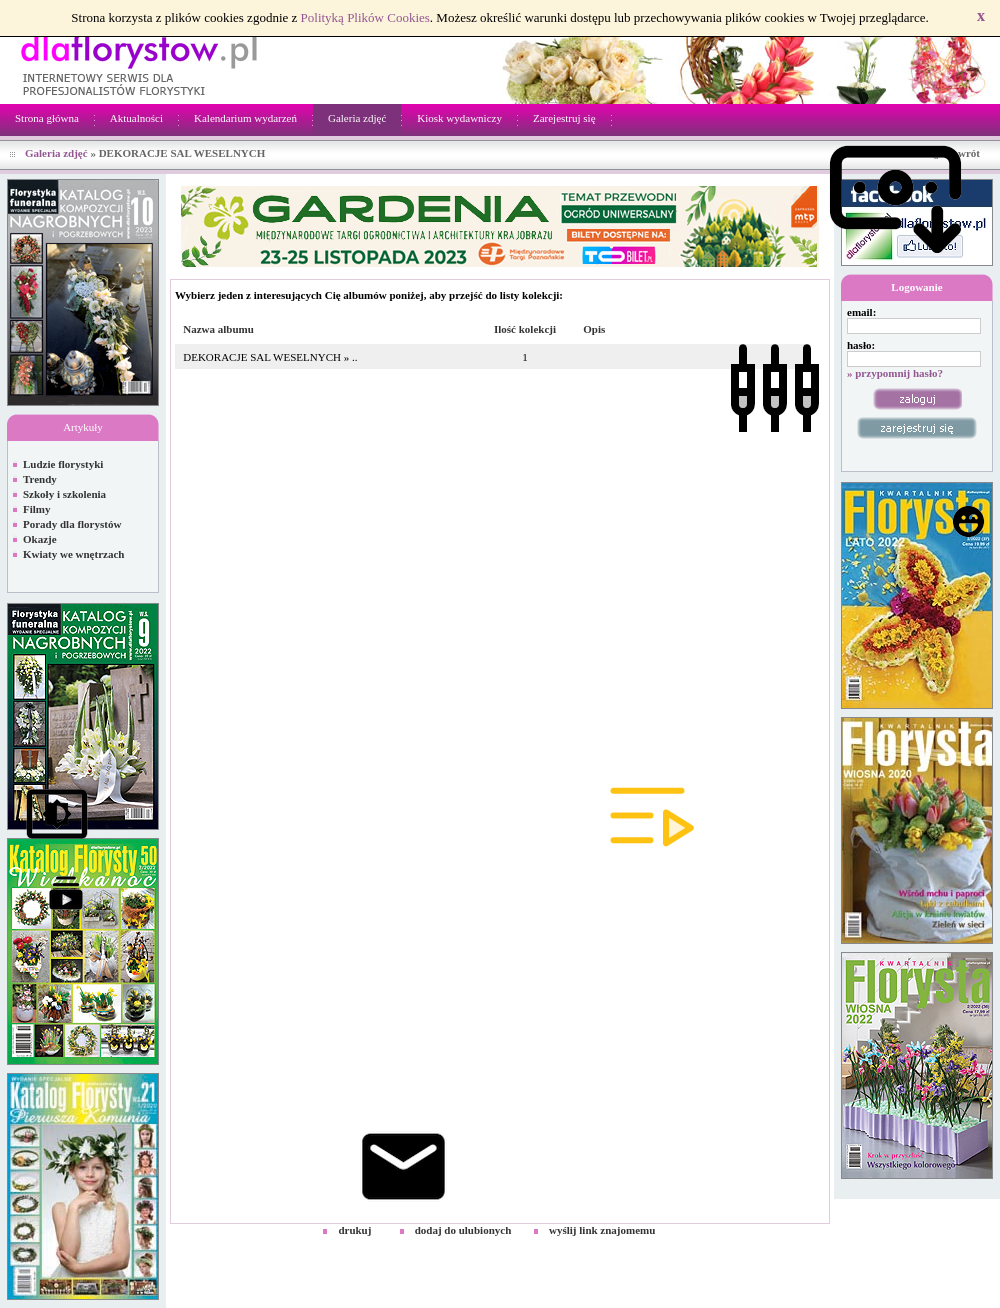 The width and height of the screenshot is (1000, 1308). Describe the element at coordinates (647, 815) in the screenshot. I see `add to playback queue` at that location.